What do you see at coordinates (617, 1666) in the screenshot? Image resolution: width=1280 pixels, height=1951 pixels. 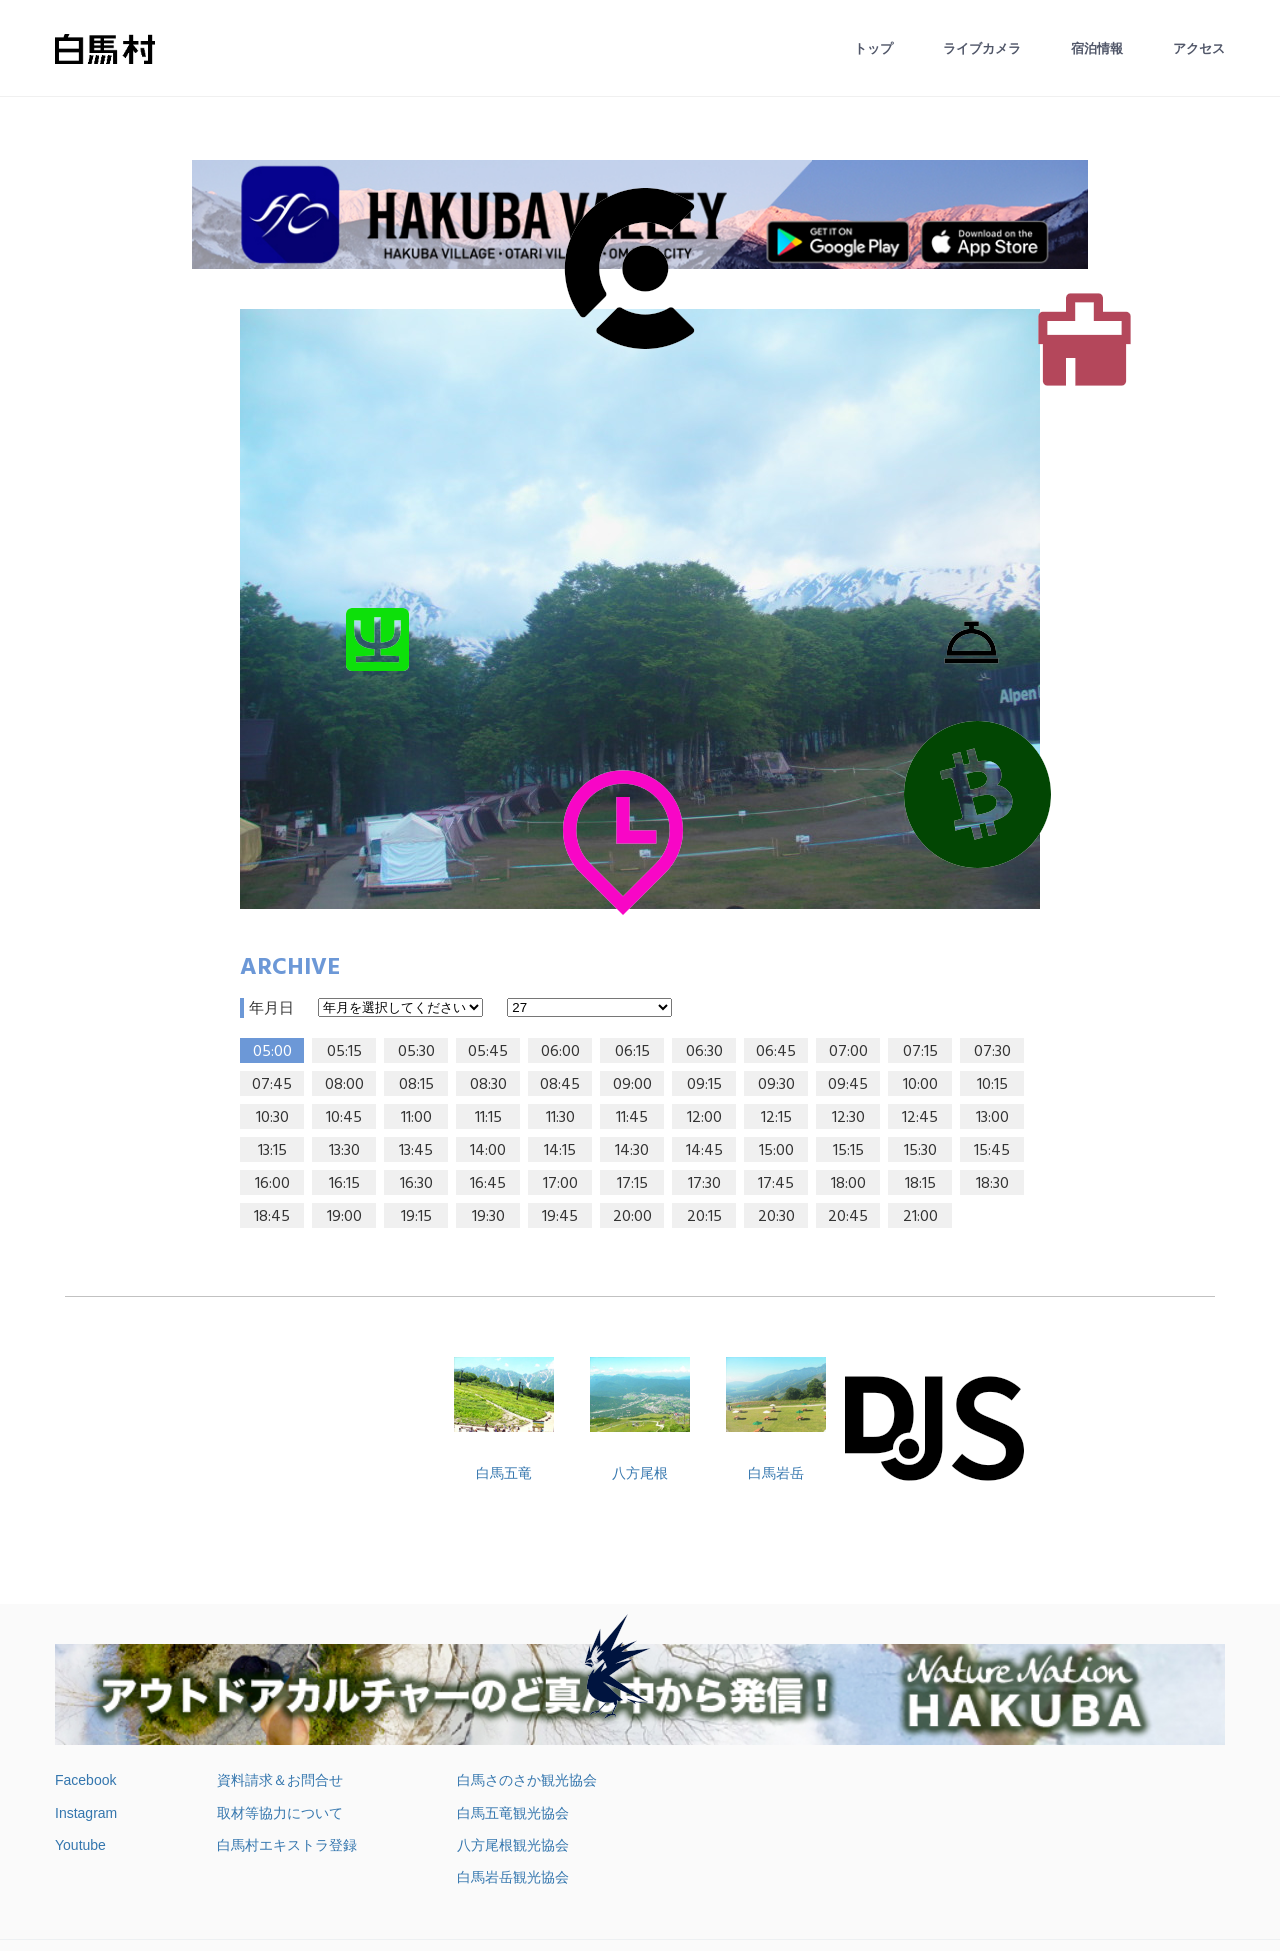 I see `CD Projekt company logo` at bounding box center [617, 1666].